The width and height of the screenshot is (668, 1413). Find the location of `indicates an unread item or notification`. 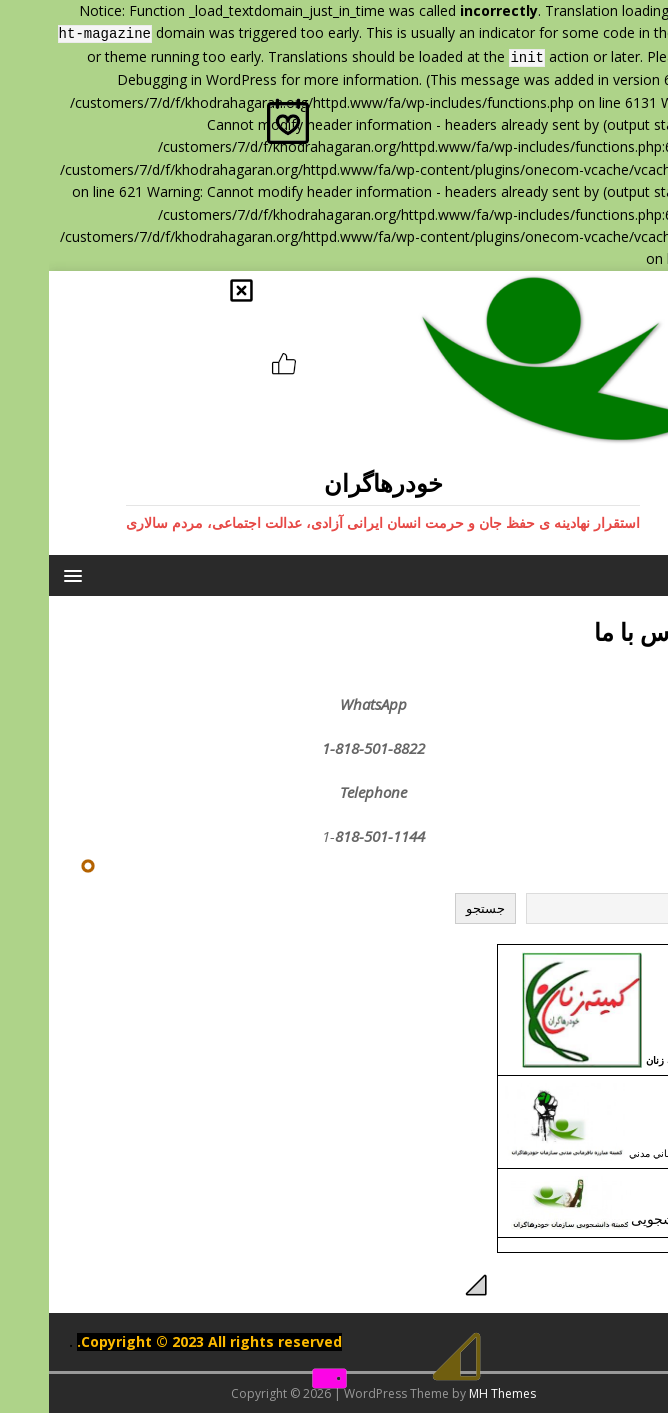

indicates an unread item or notification is located at coordinates (88, 866).